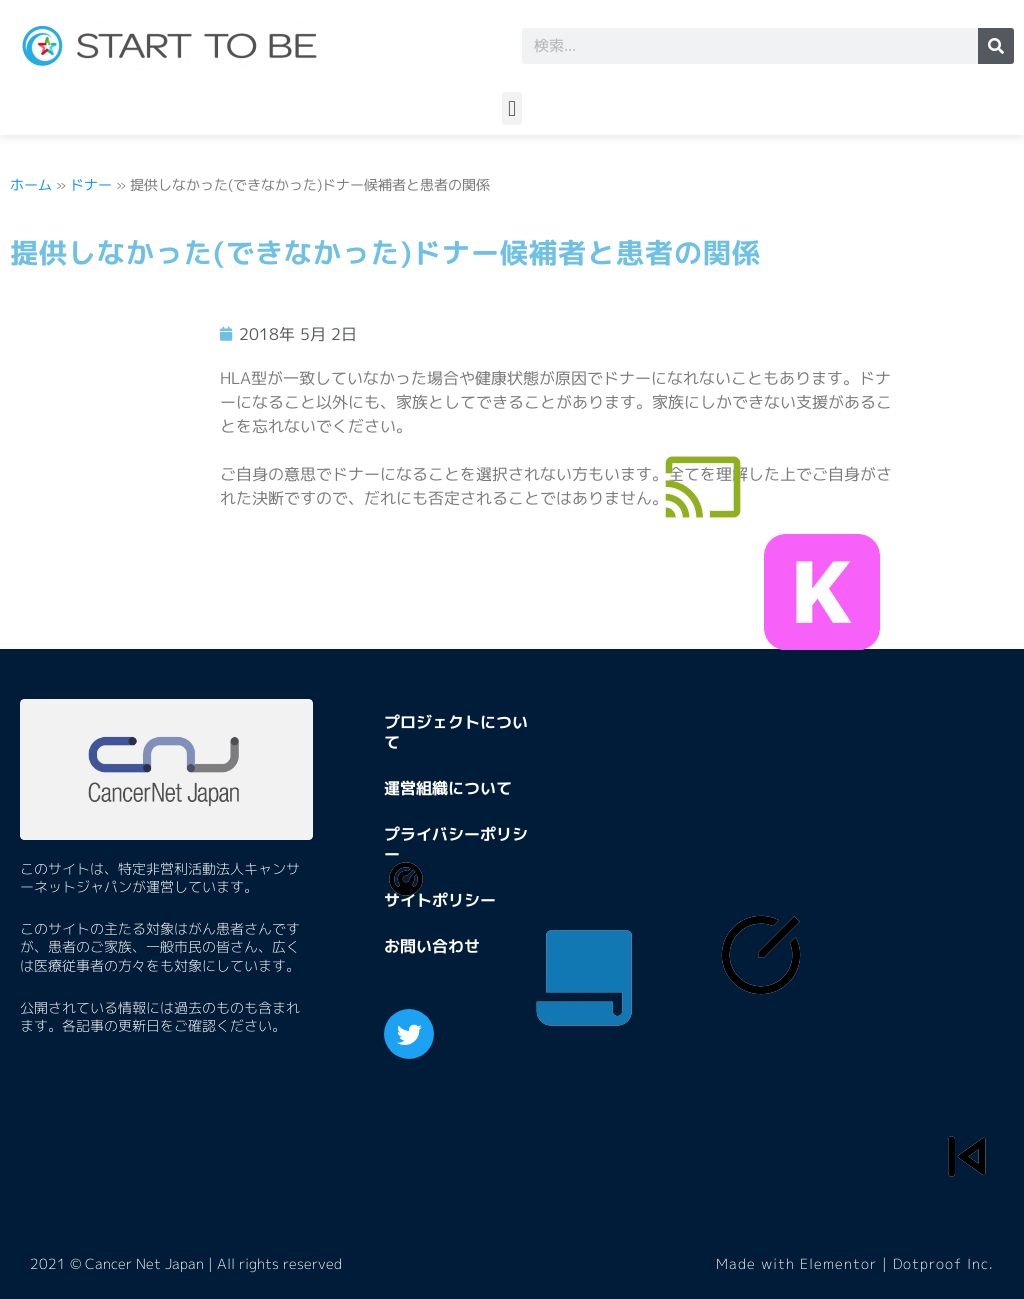 The image size is (1024, 1299). I want to click on skip to previous track, so click(968, 1156).